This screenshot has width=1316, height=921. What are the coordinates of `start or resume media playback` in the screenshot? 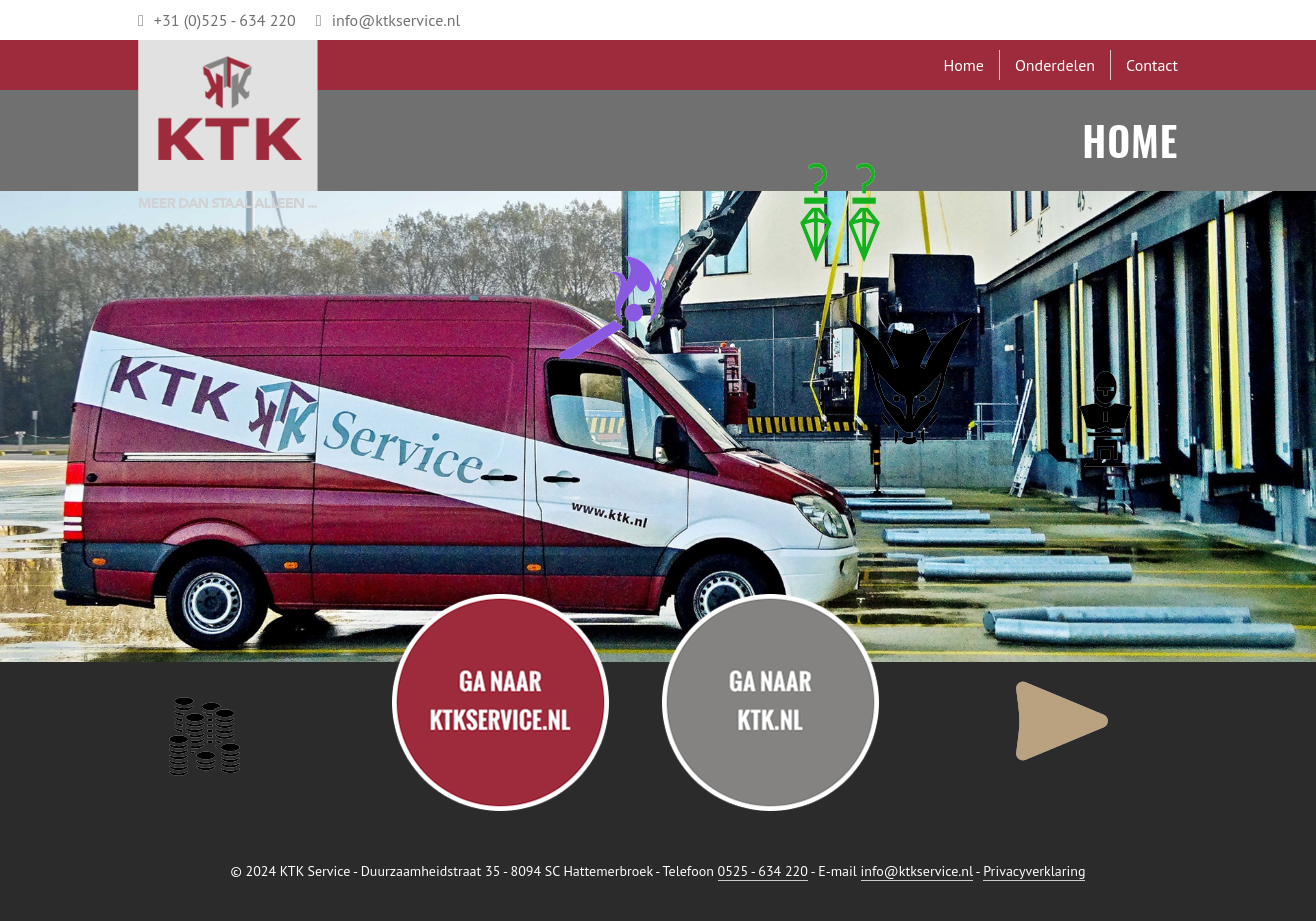 It's located at (1062, 721).